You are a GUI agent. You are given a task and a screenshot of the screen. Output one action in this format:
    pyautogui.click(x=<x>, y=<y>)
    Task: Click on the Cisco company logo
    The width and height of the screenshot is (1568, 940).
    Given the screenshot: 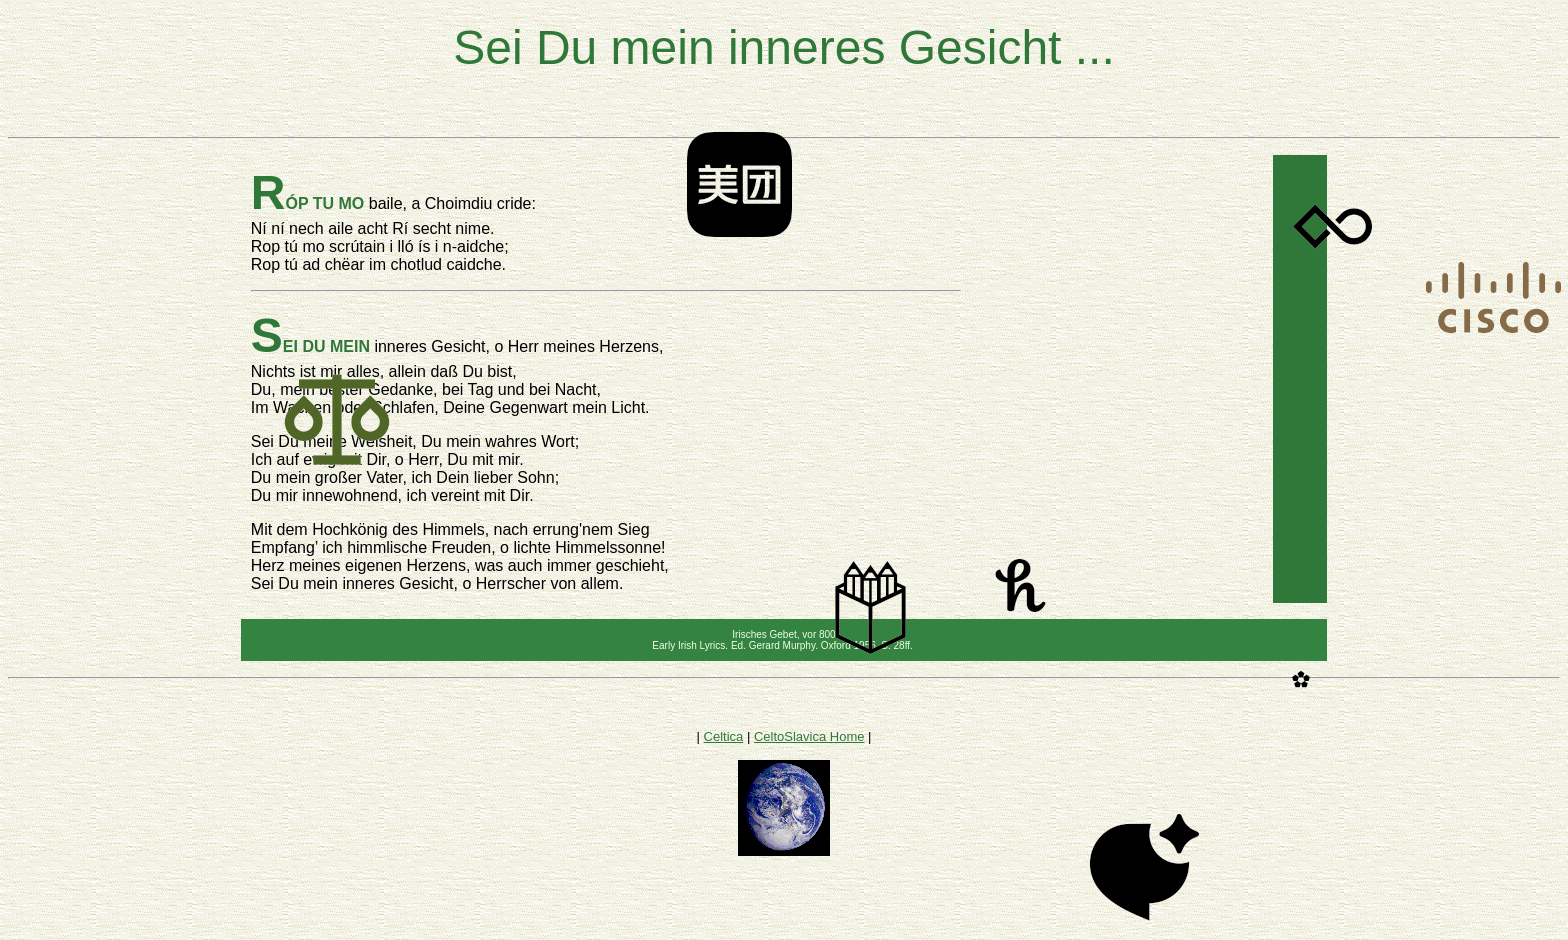 What is the action you would take?
    pyautogui.click(x=1493, y=297)
    